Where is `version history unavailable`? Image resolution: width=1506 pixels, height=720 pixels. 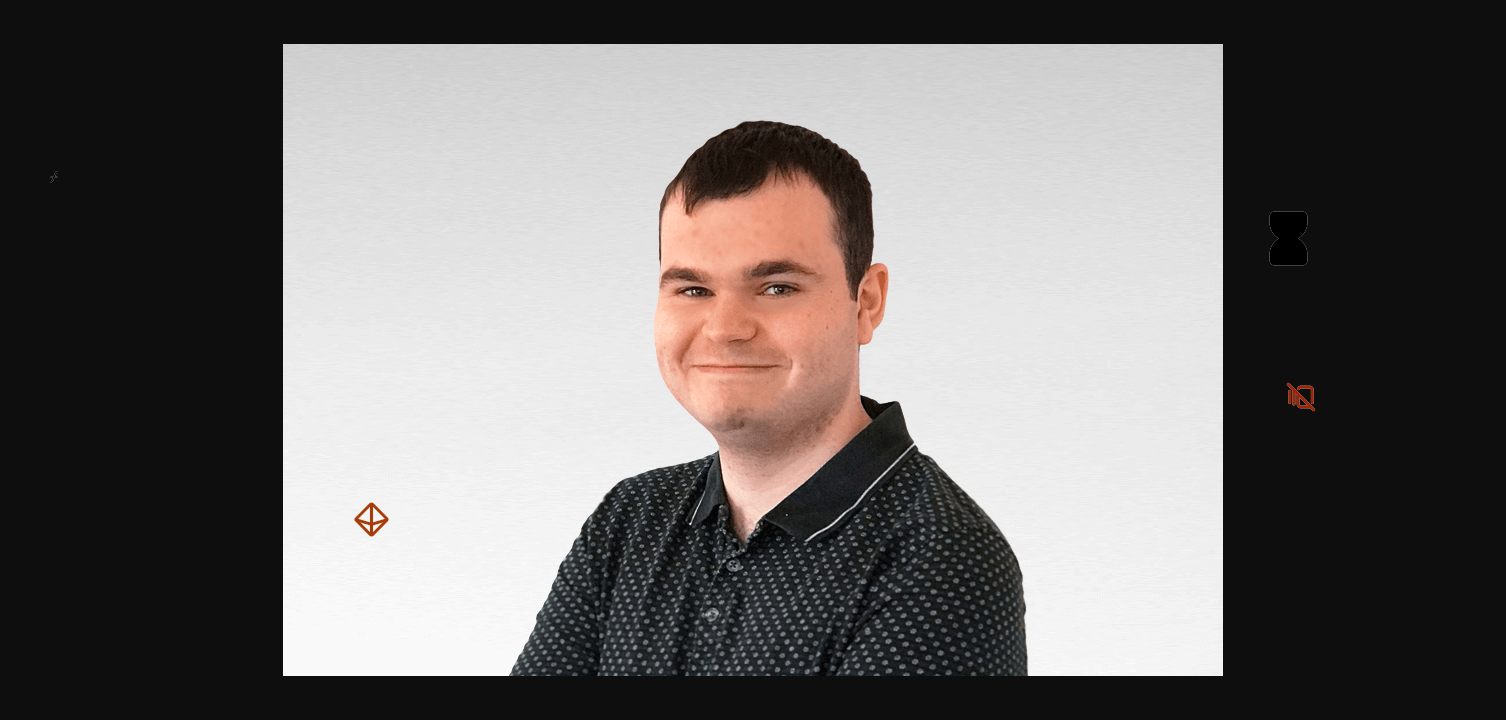 version history unavailable is located at coordinates (1301, 397).